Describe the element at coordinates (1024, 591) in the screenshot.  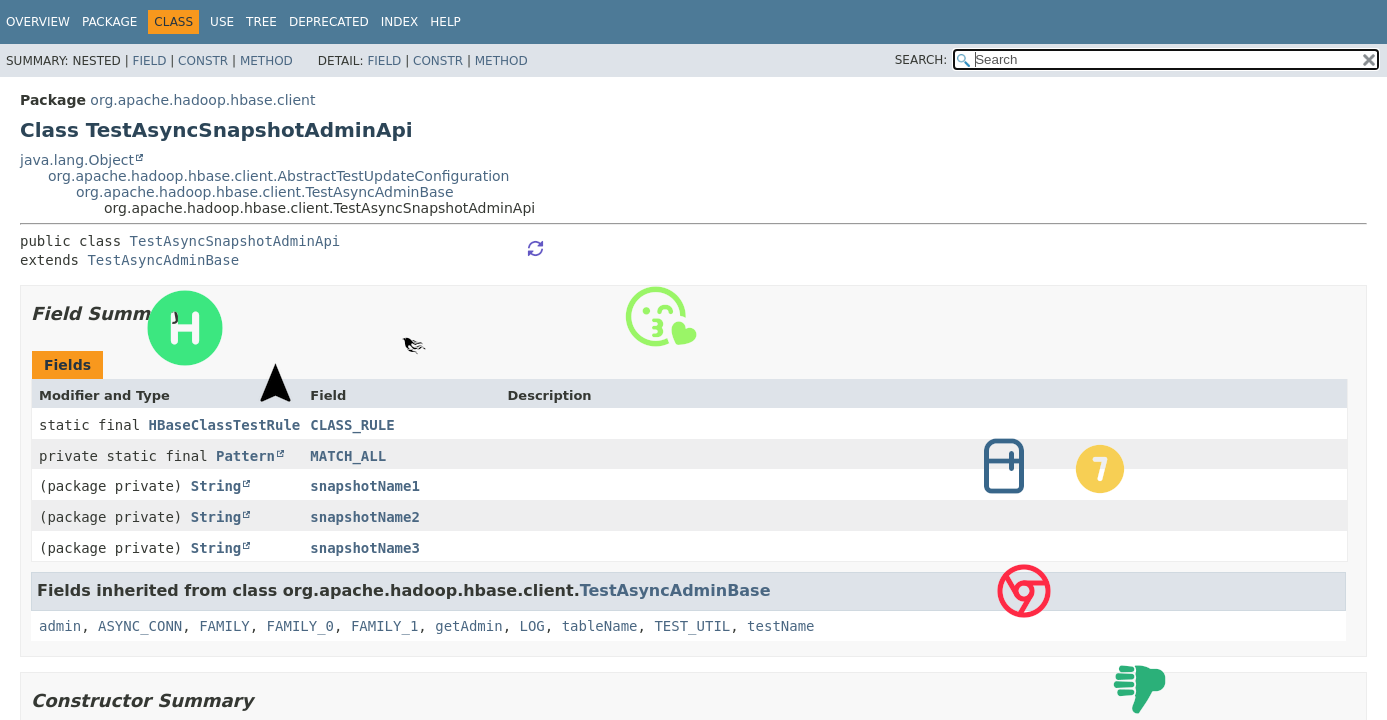
I see `open link in Google Chrome` at that location.